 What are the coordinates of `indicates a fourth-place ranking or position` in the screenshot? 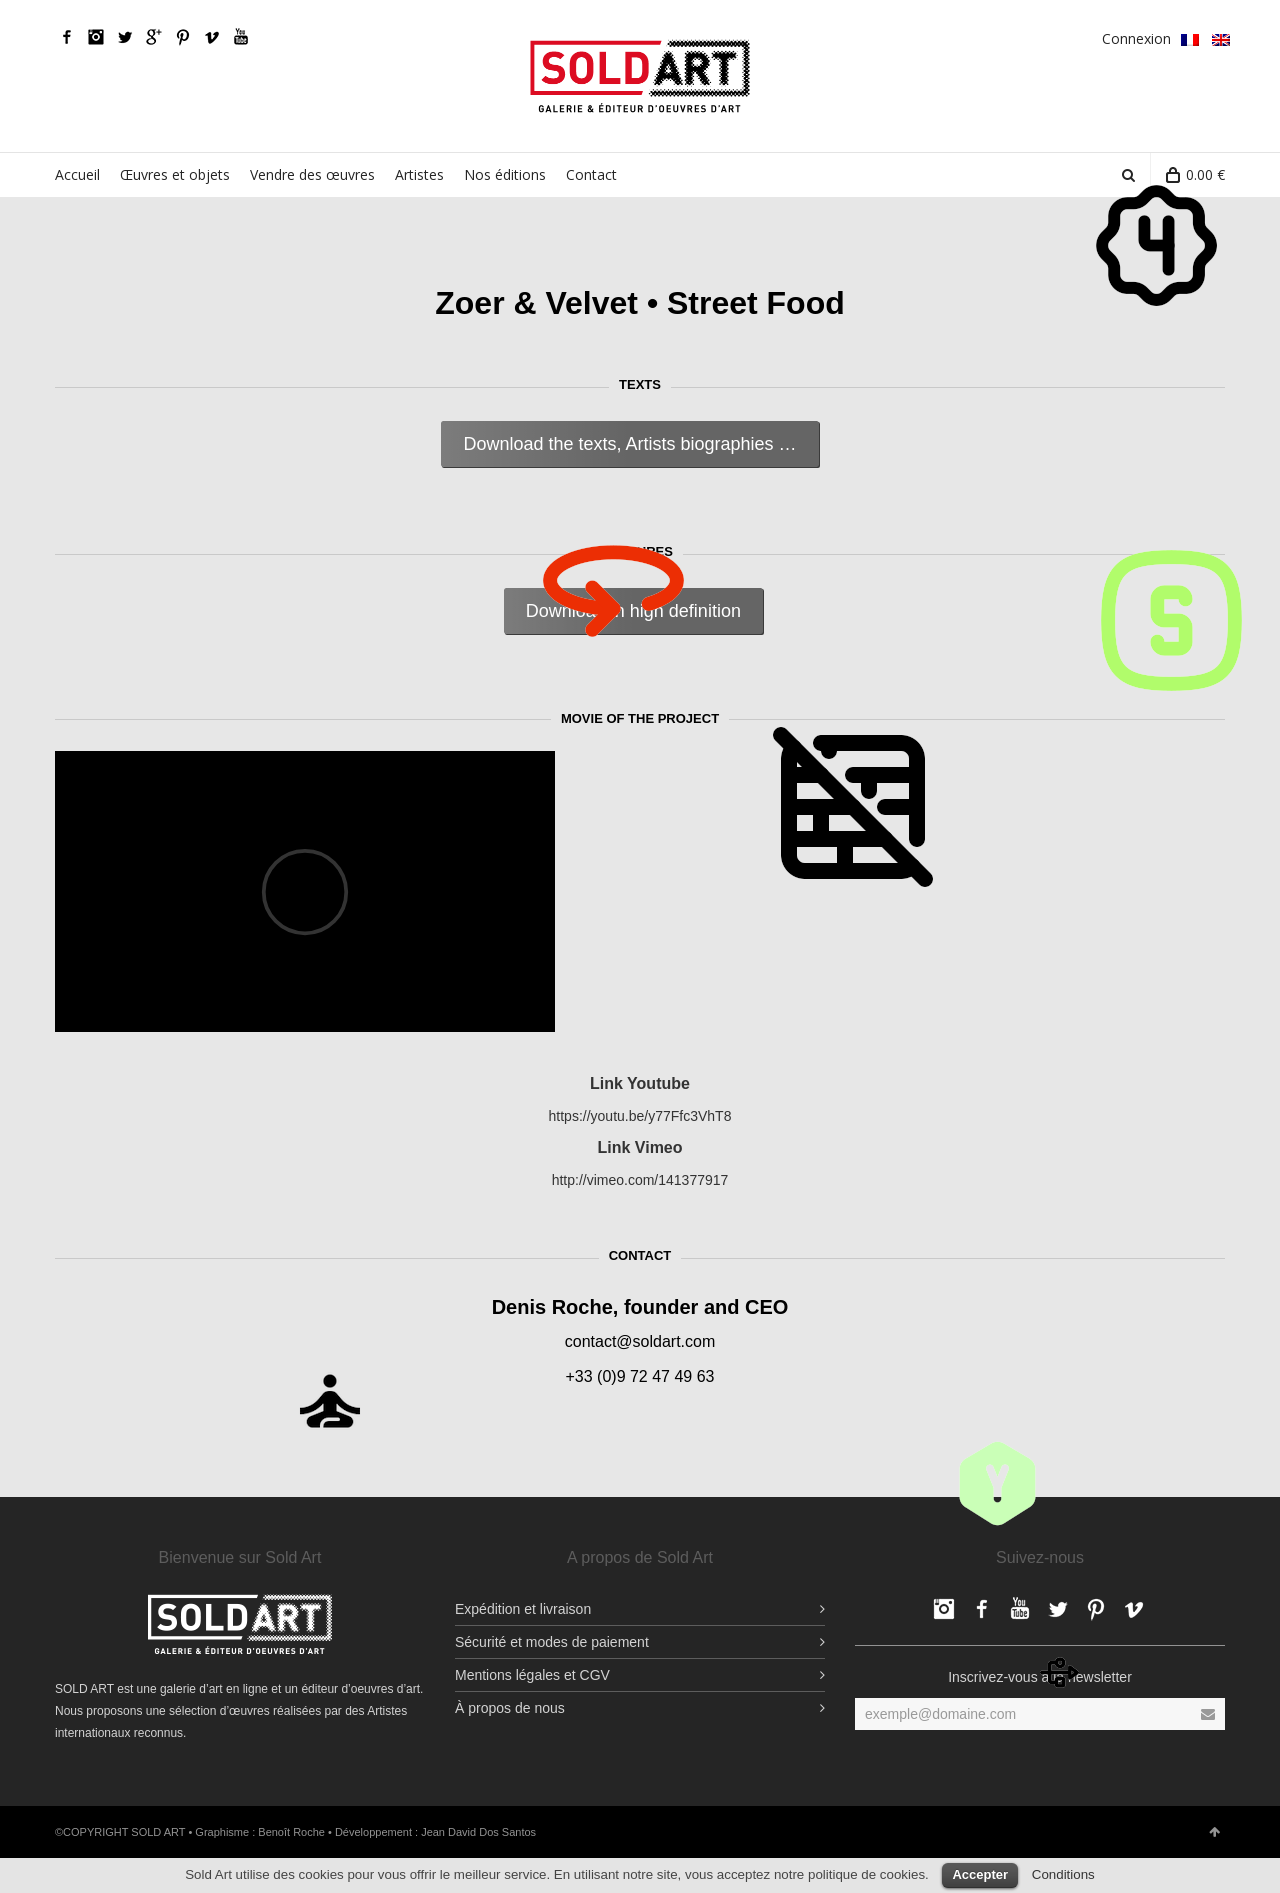 It's located at (1156, 245).